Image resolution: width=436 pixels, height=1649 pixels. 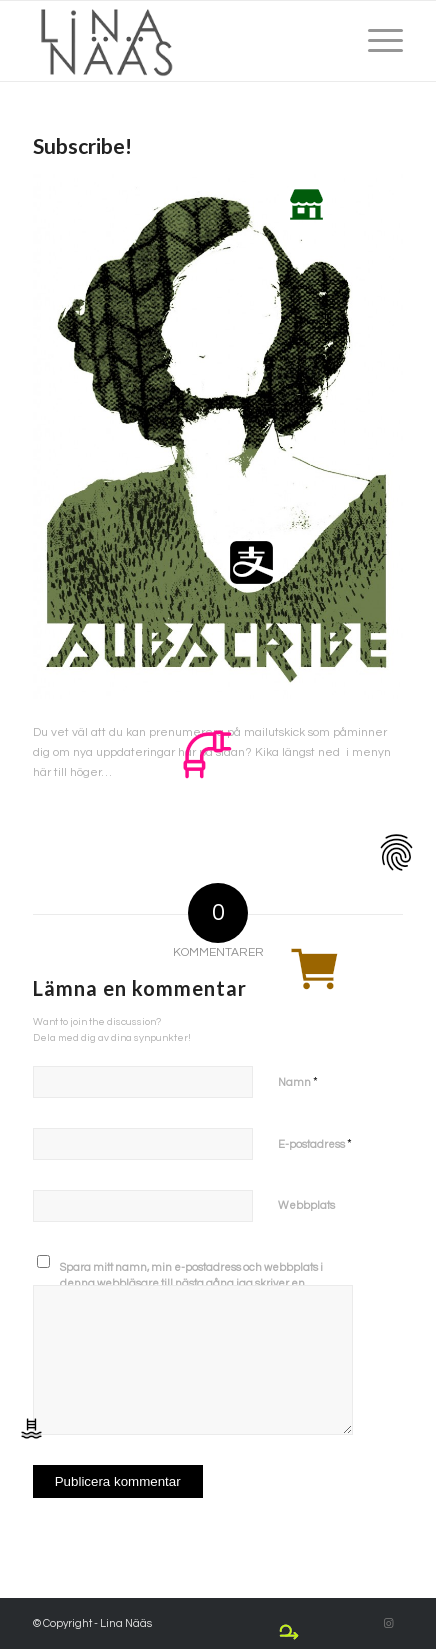 I want to click on authenticate with fingerprint, so click(x=396, y=852).